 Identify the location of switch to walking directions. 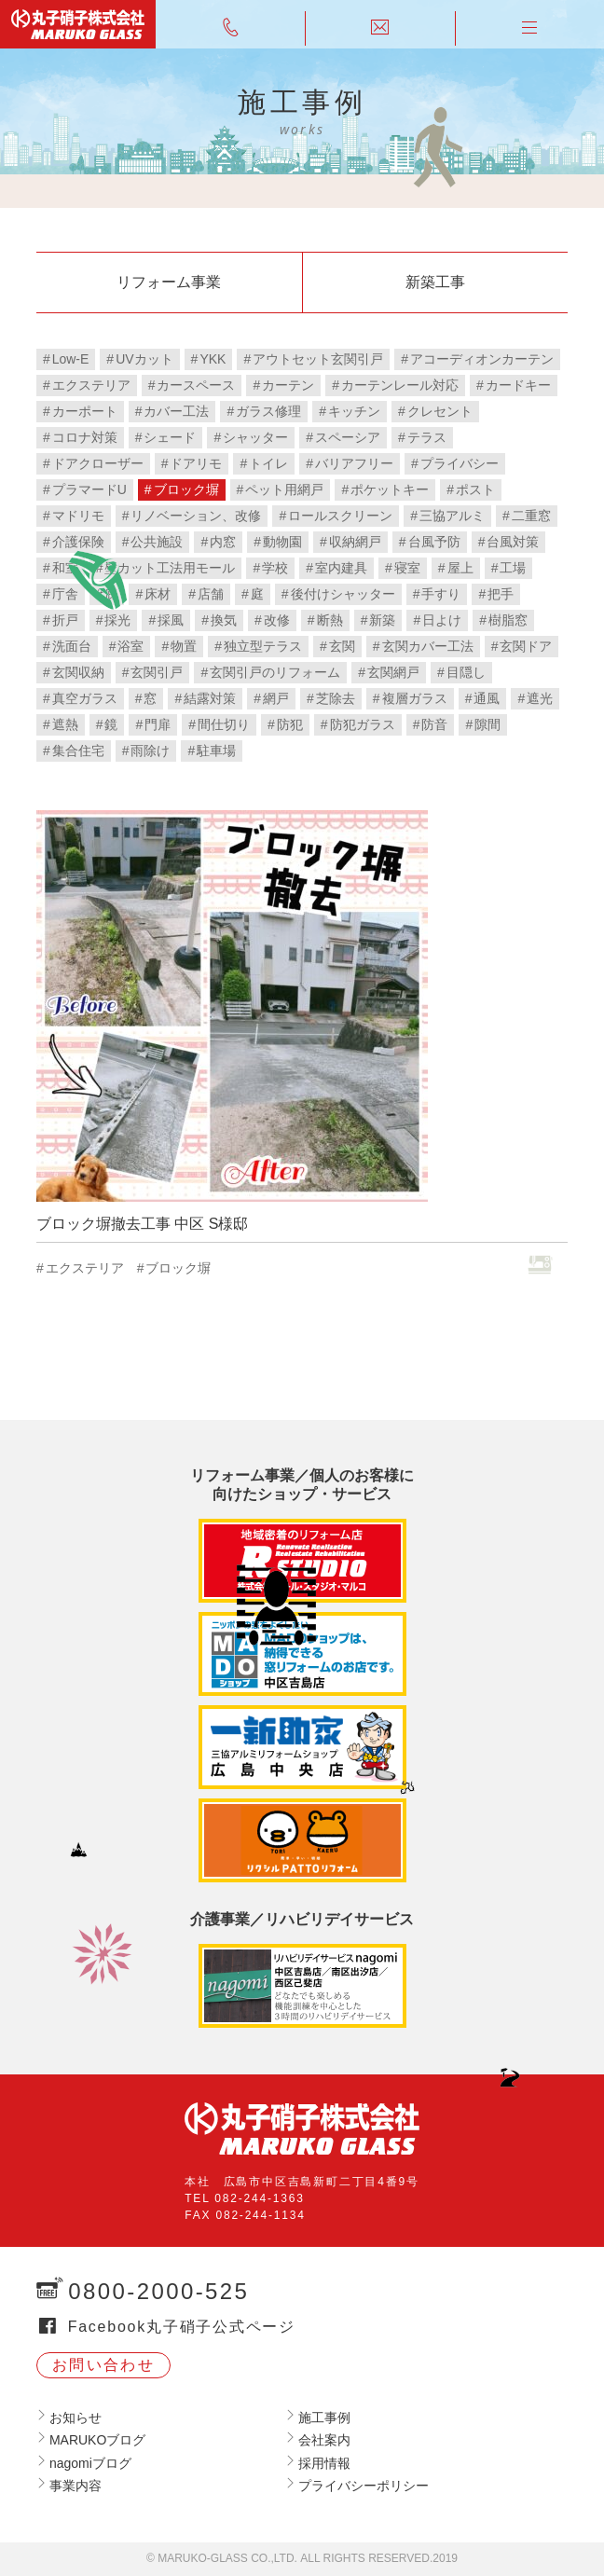
(438, 147).